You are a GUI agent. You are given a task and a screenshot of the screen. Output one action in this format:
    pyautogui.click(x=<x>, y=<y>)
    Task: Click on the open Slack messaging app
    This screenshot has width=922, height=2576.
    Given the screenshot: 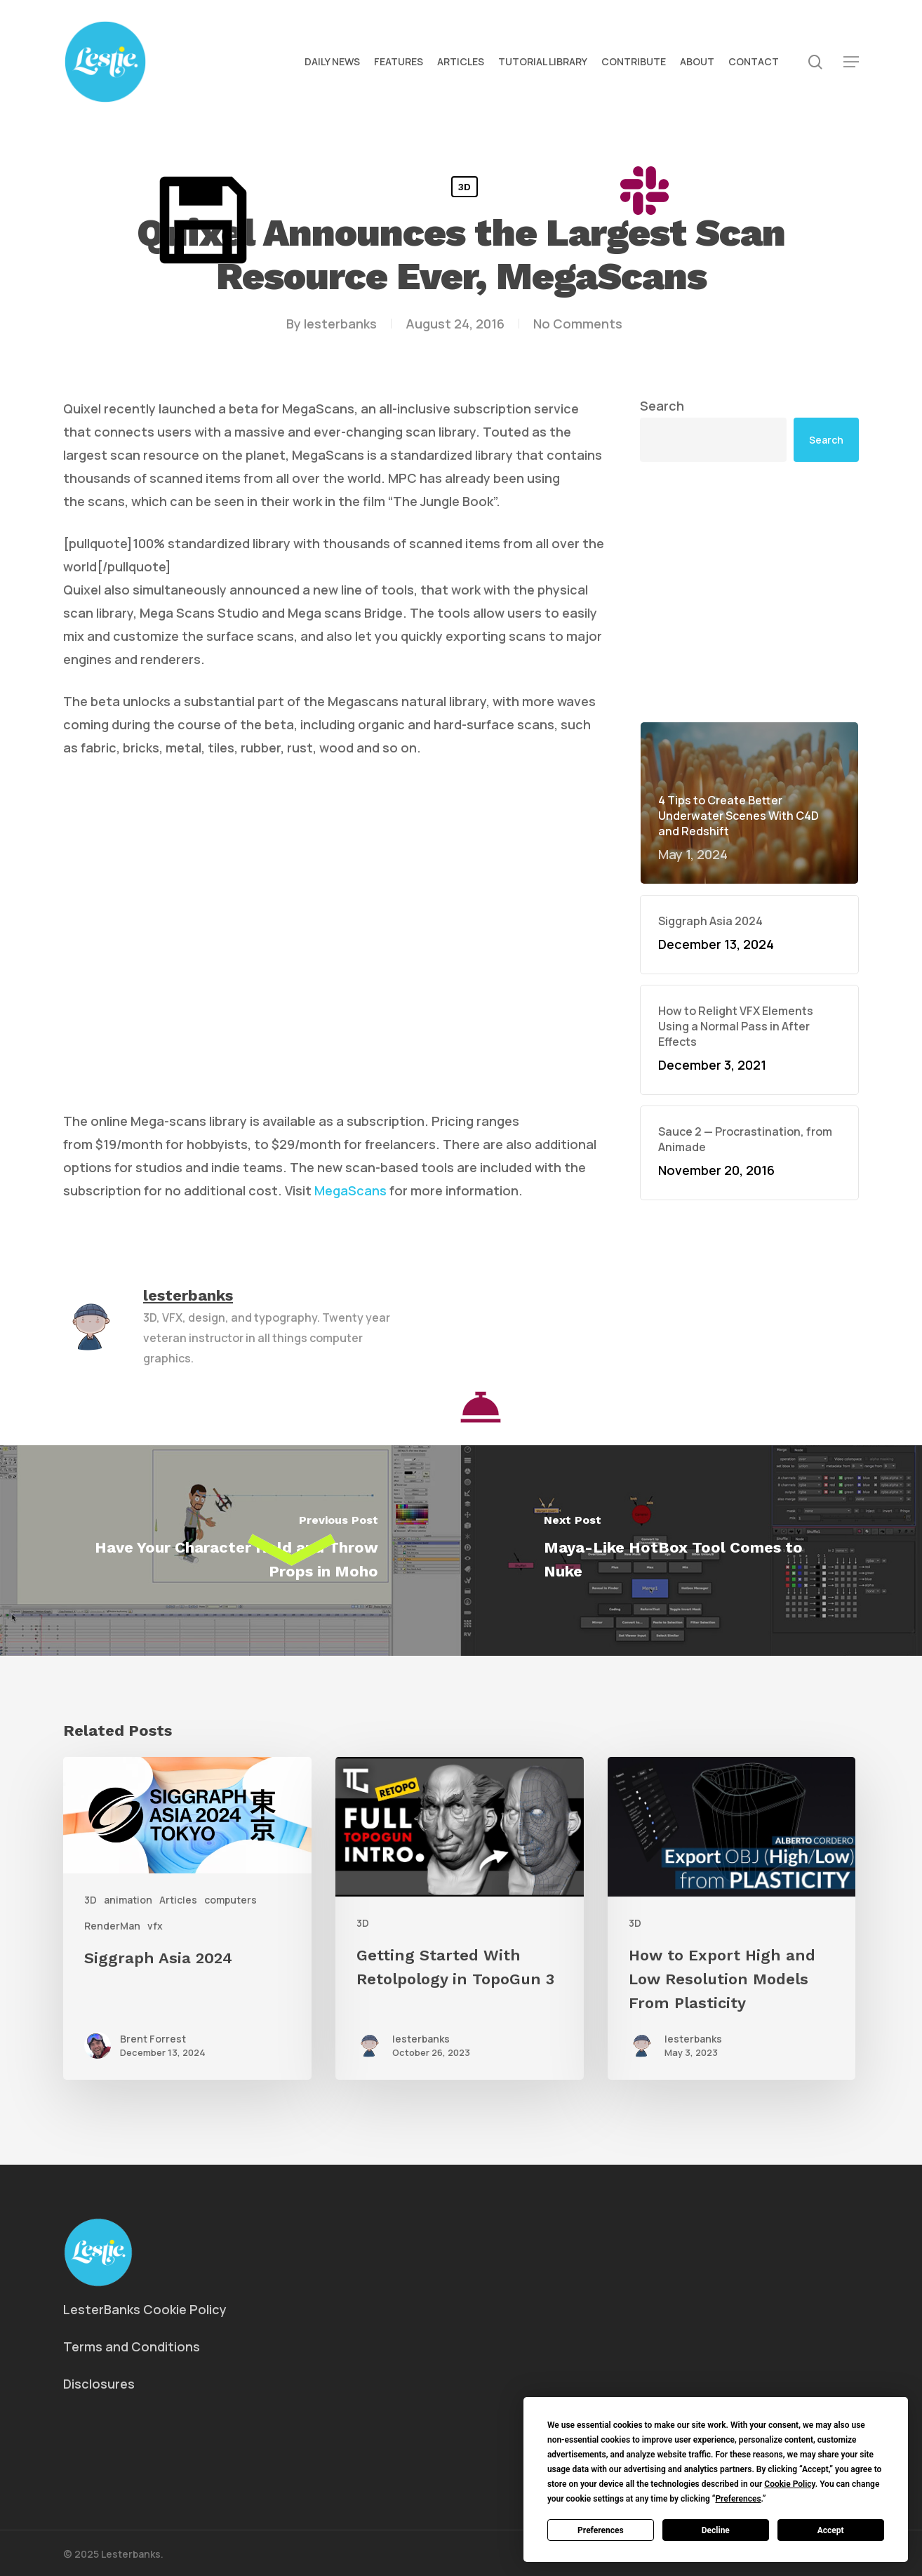 What is the action you would take?
    pyautogui.click(x=644, y=190)
    